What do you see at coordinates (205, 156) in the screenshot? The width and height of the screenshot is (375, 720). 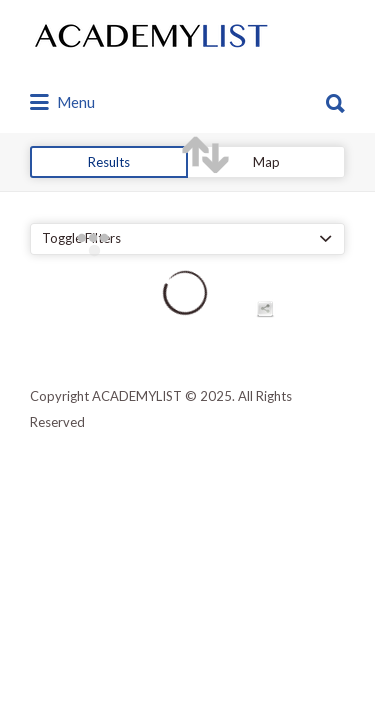 I see `sync or refresh email inbox` at bounding box center [205, 156].